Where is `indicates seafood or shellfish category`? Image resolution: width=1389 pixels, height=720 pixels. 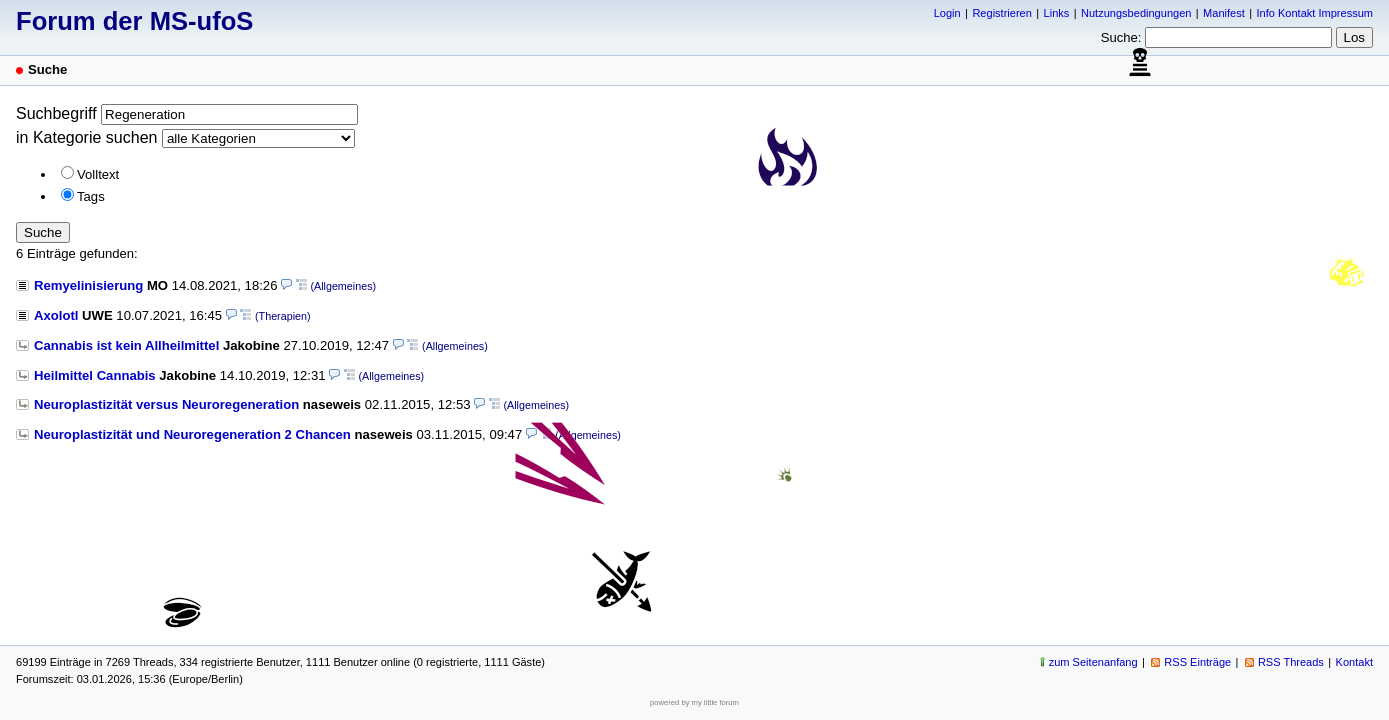
indicates seafood or shellfish category is located at coordinates (182, 612).